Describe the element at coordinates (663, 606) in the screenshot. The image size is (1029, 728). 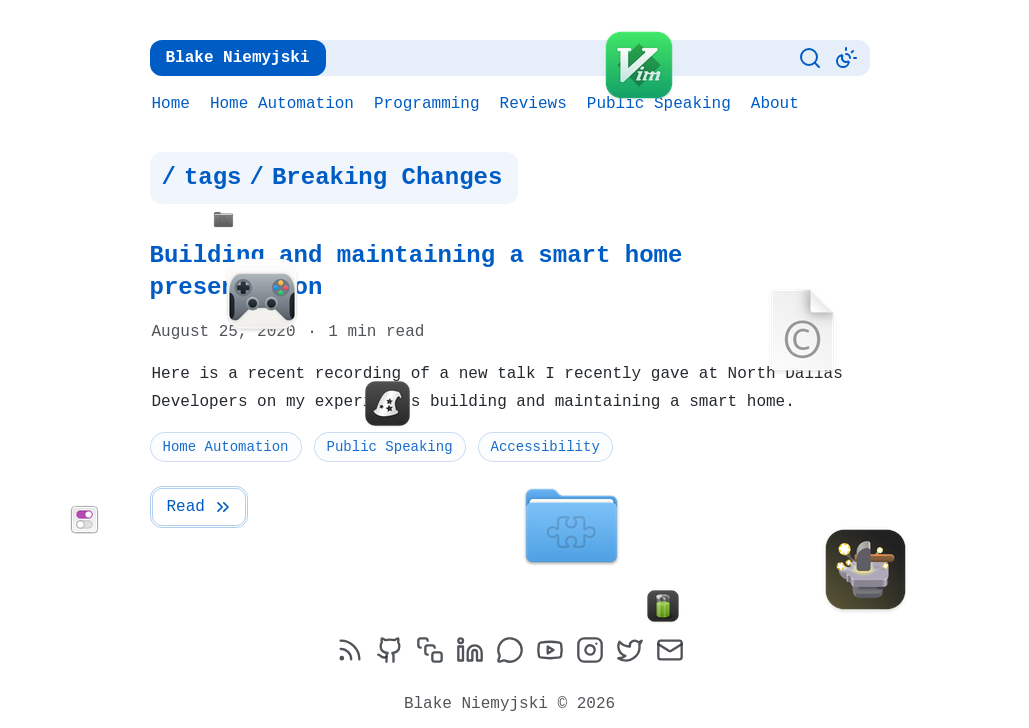
I see `open power management settings` at that location.